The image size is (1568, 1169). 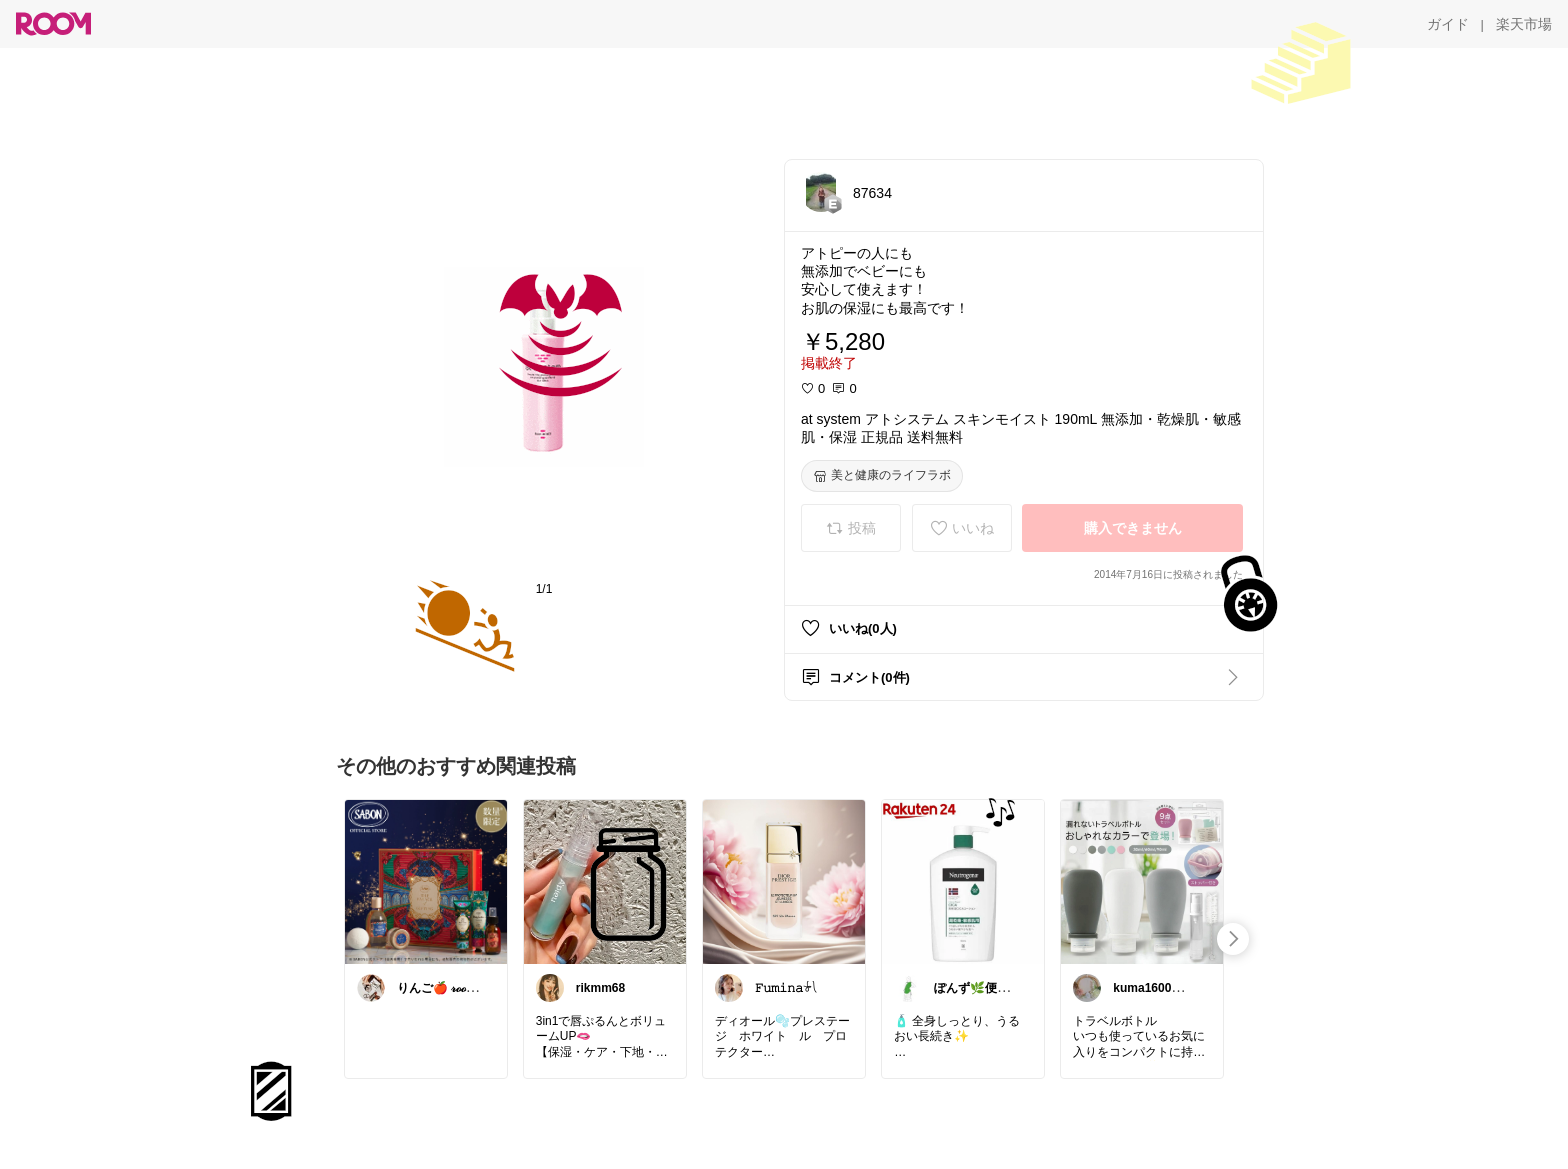 What do you see at coordinates (1247, 593) in the screenshot?
I see `access security or lock settings` at bounding box center [1247, 593].